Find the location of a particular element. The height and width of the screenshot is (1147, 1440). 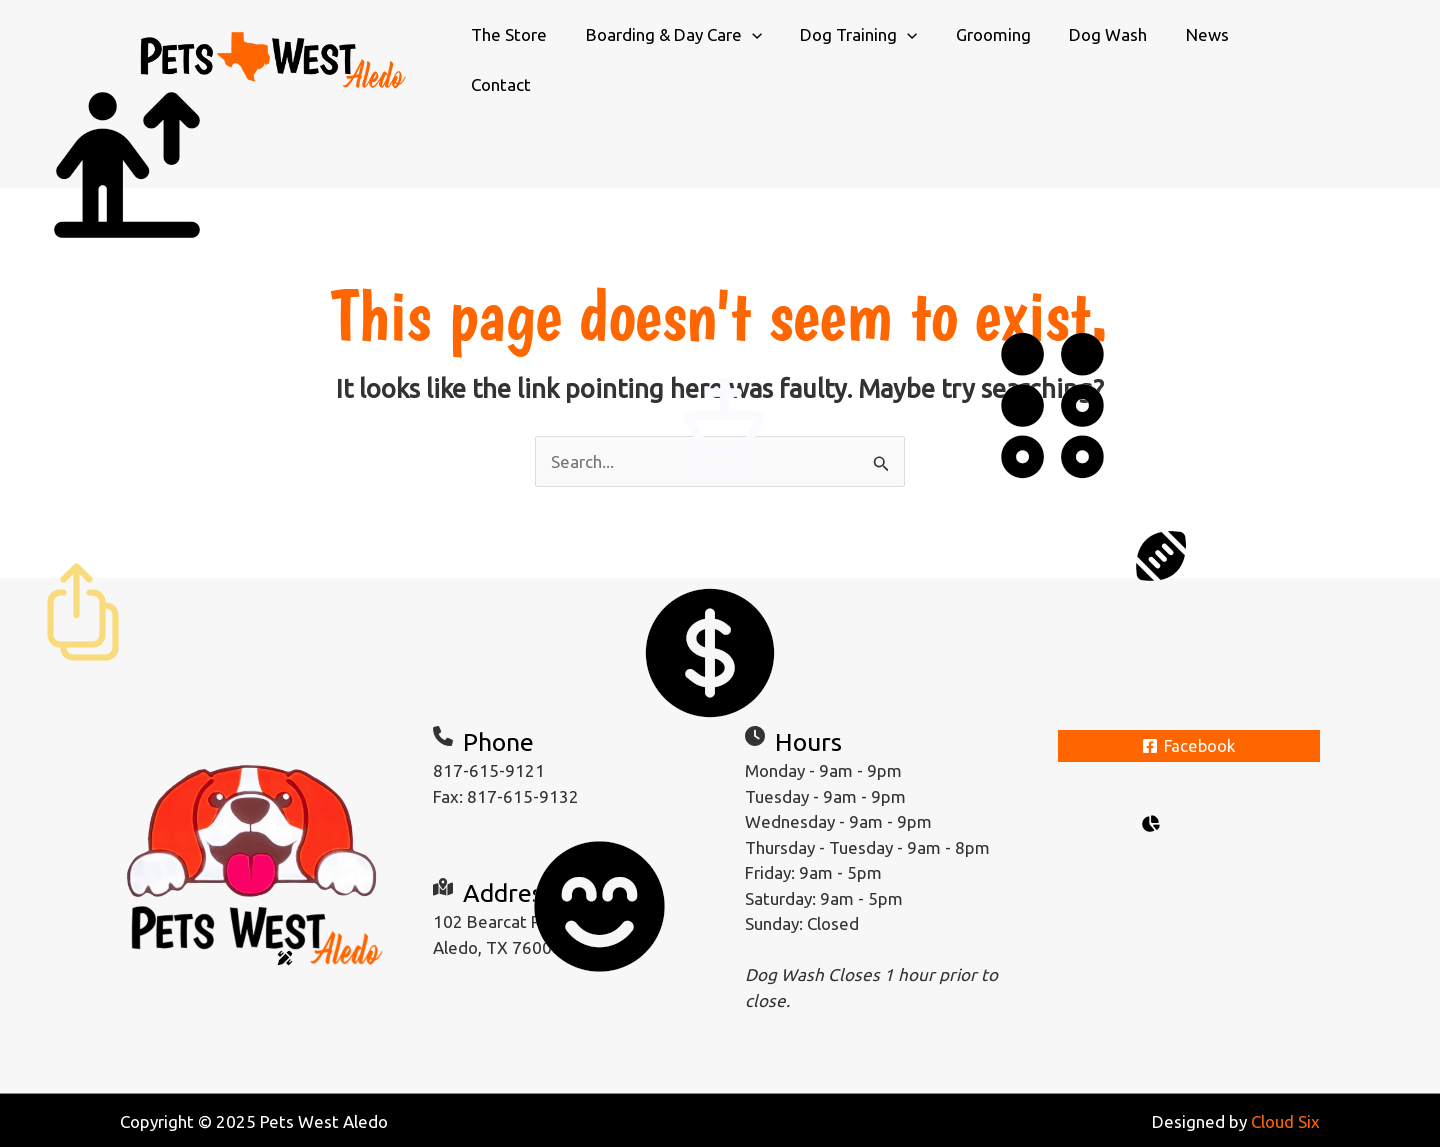

view analytics or statistics is located at coordinates (1150, 823).